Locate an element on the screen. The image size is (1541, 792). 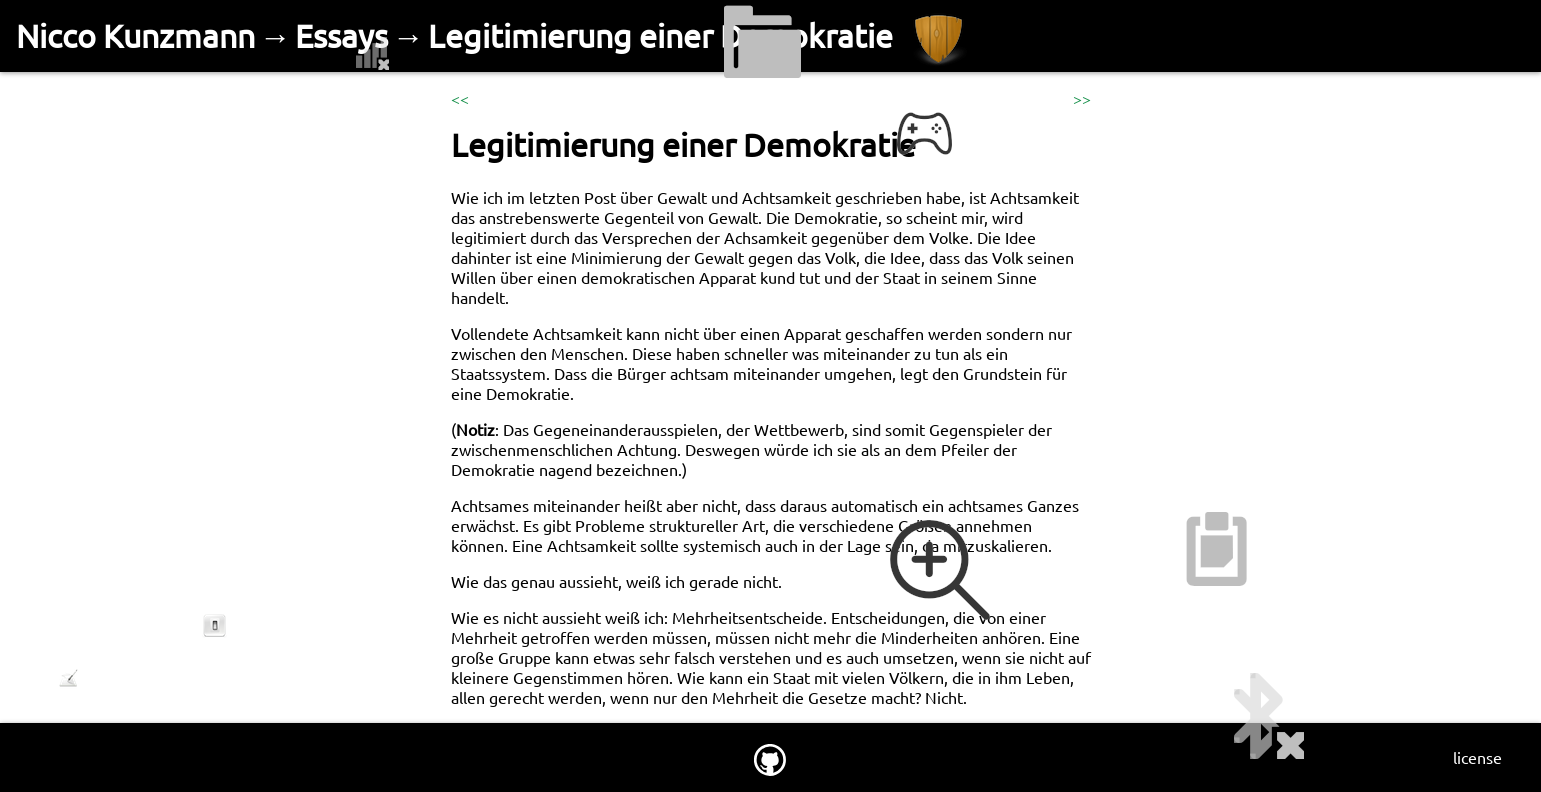
zoom in or increase magnification is located at coordinates (940, 570).